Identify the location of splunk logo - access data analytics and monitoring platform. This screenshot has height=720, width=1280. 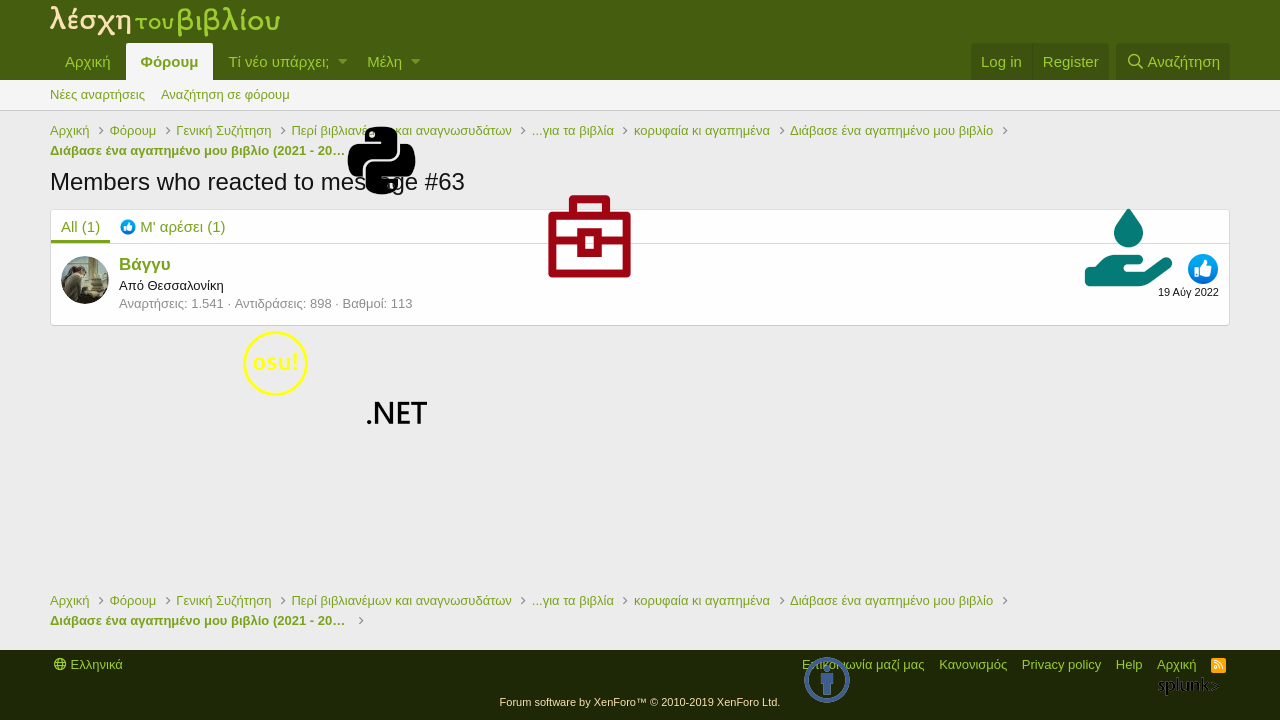
(1188, 686).